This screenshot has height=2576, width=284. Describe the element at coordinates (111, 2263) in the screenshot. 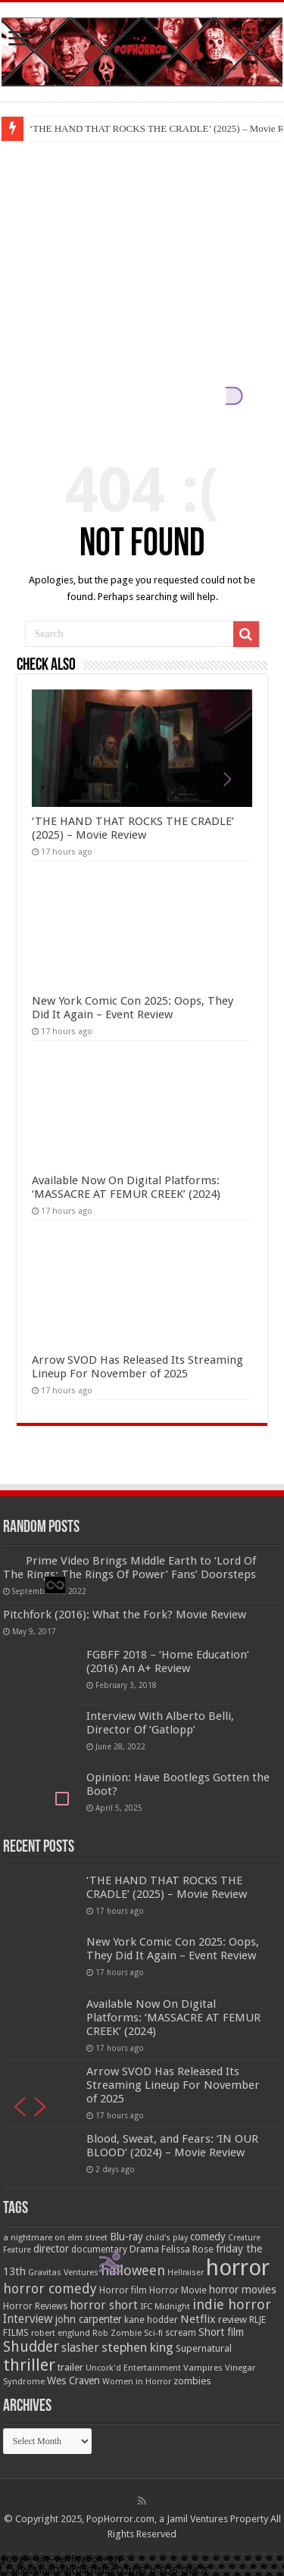

I see `indicates swimming pool or aquatic facilities nearby` at that location.